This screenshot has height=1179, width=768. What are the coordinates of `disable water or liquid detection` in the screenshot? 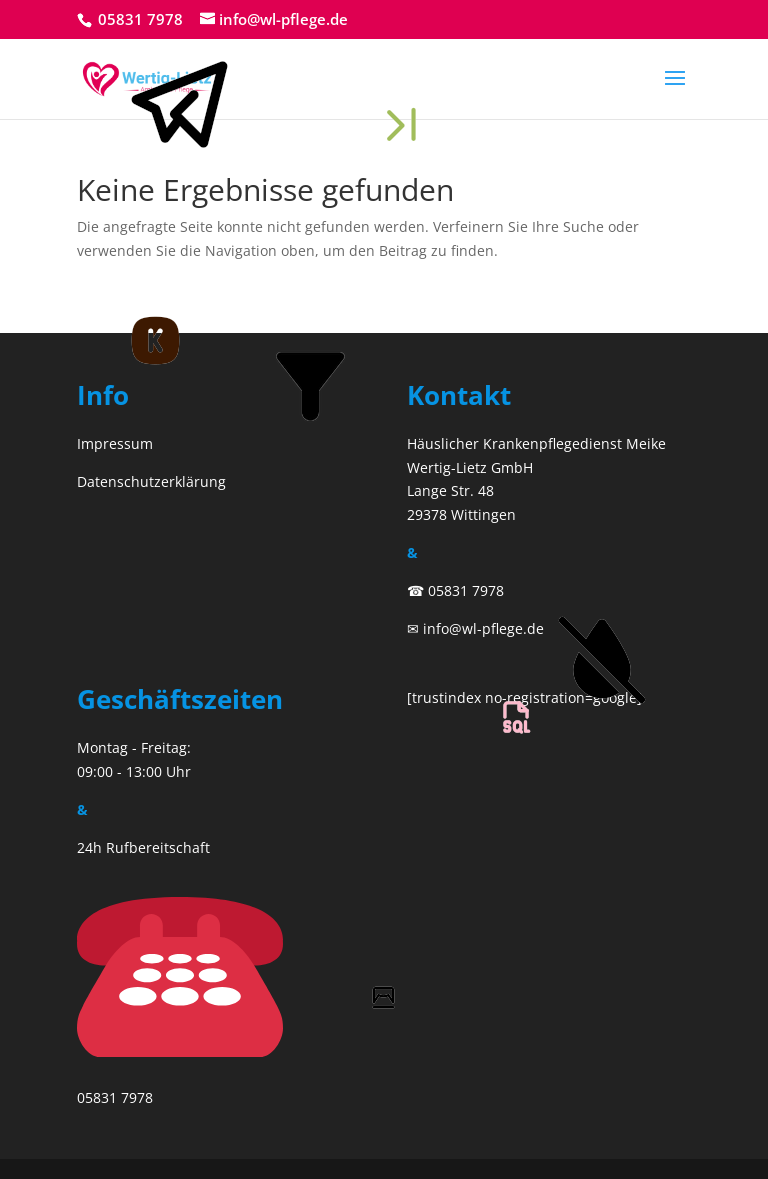 It's located at (602, 660).